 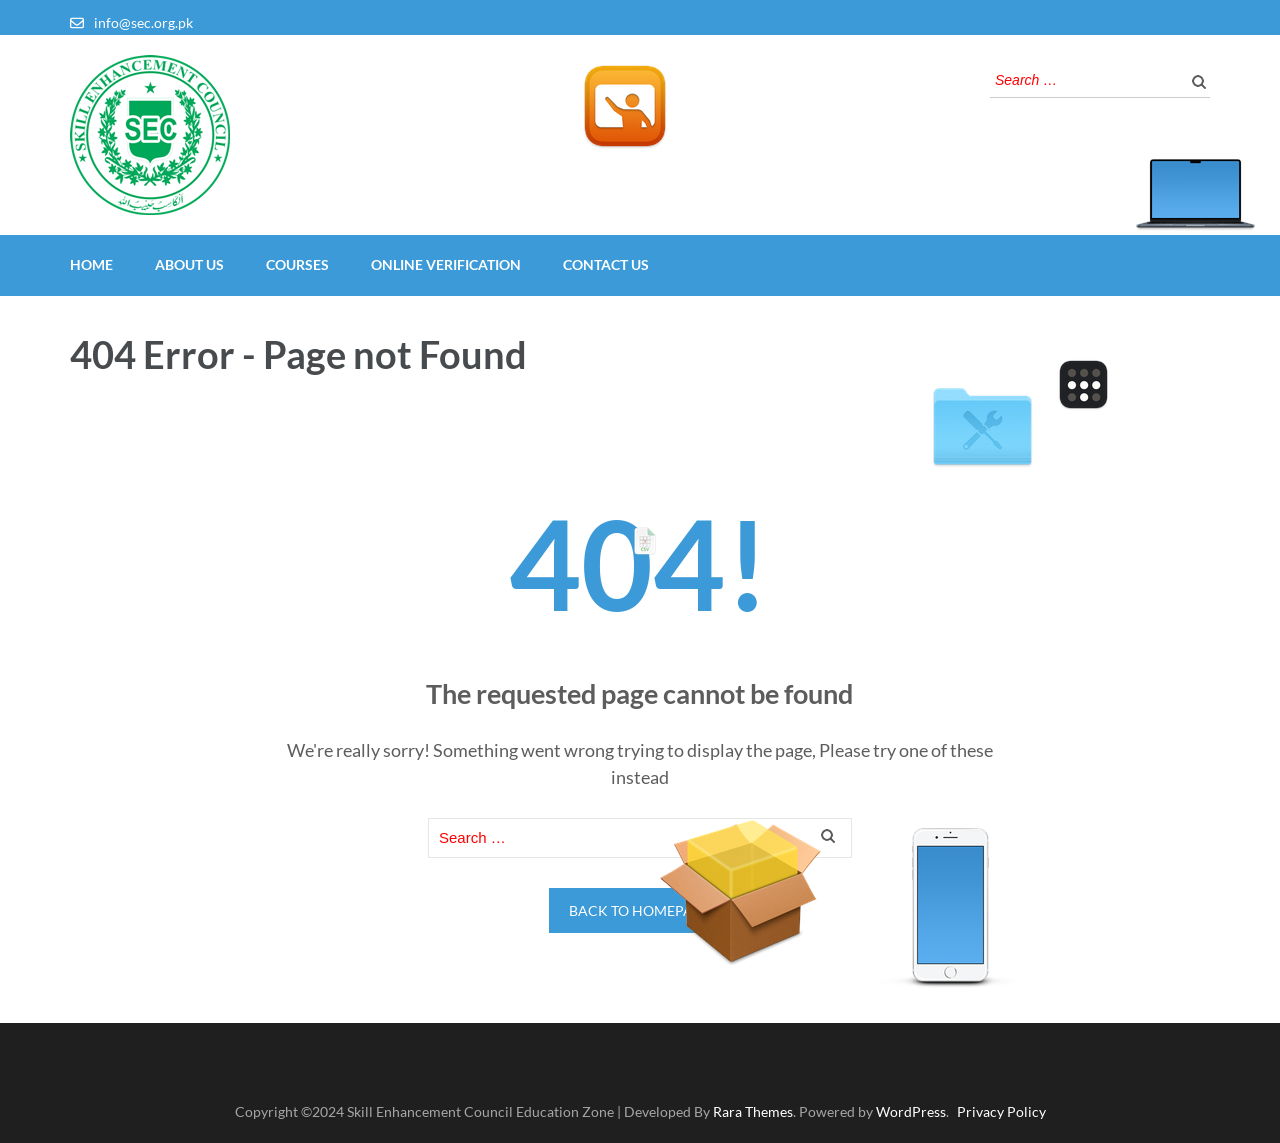 I want to click on connect or sync with iPhone device, so click(x=950, y=907).